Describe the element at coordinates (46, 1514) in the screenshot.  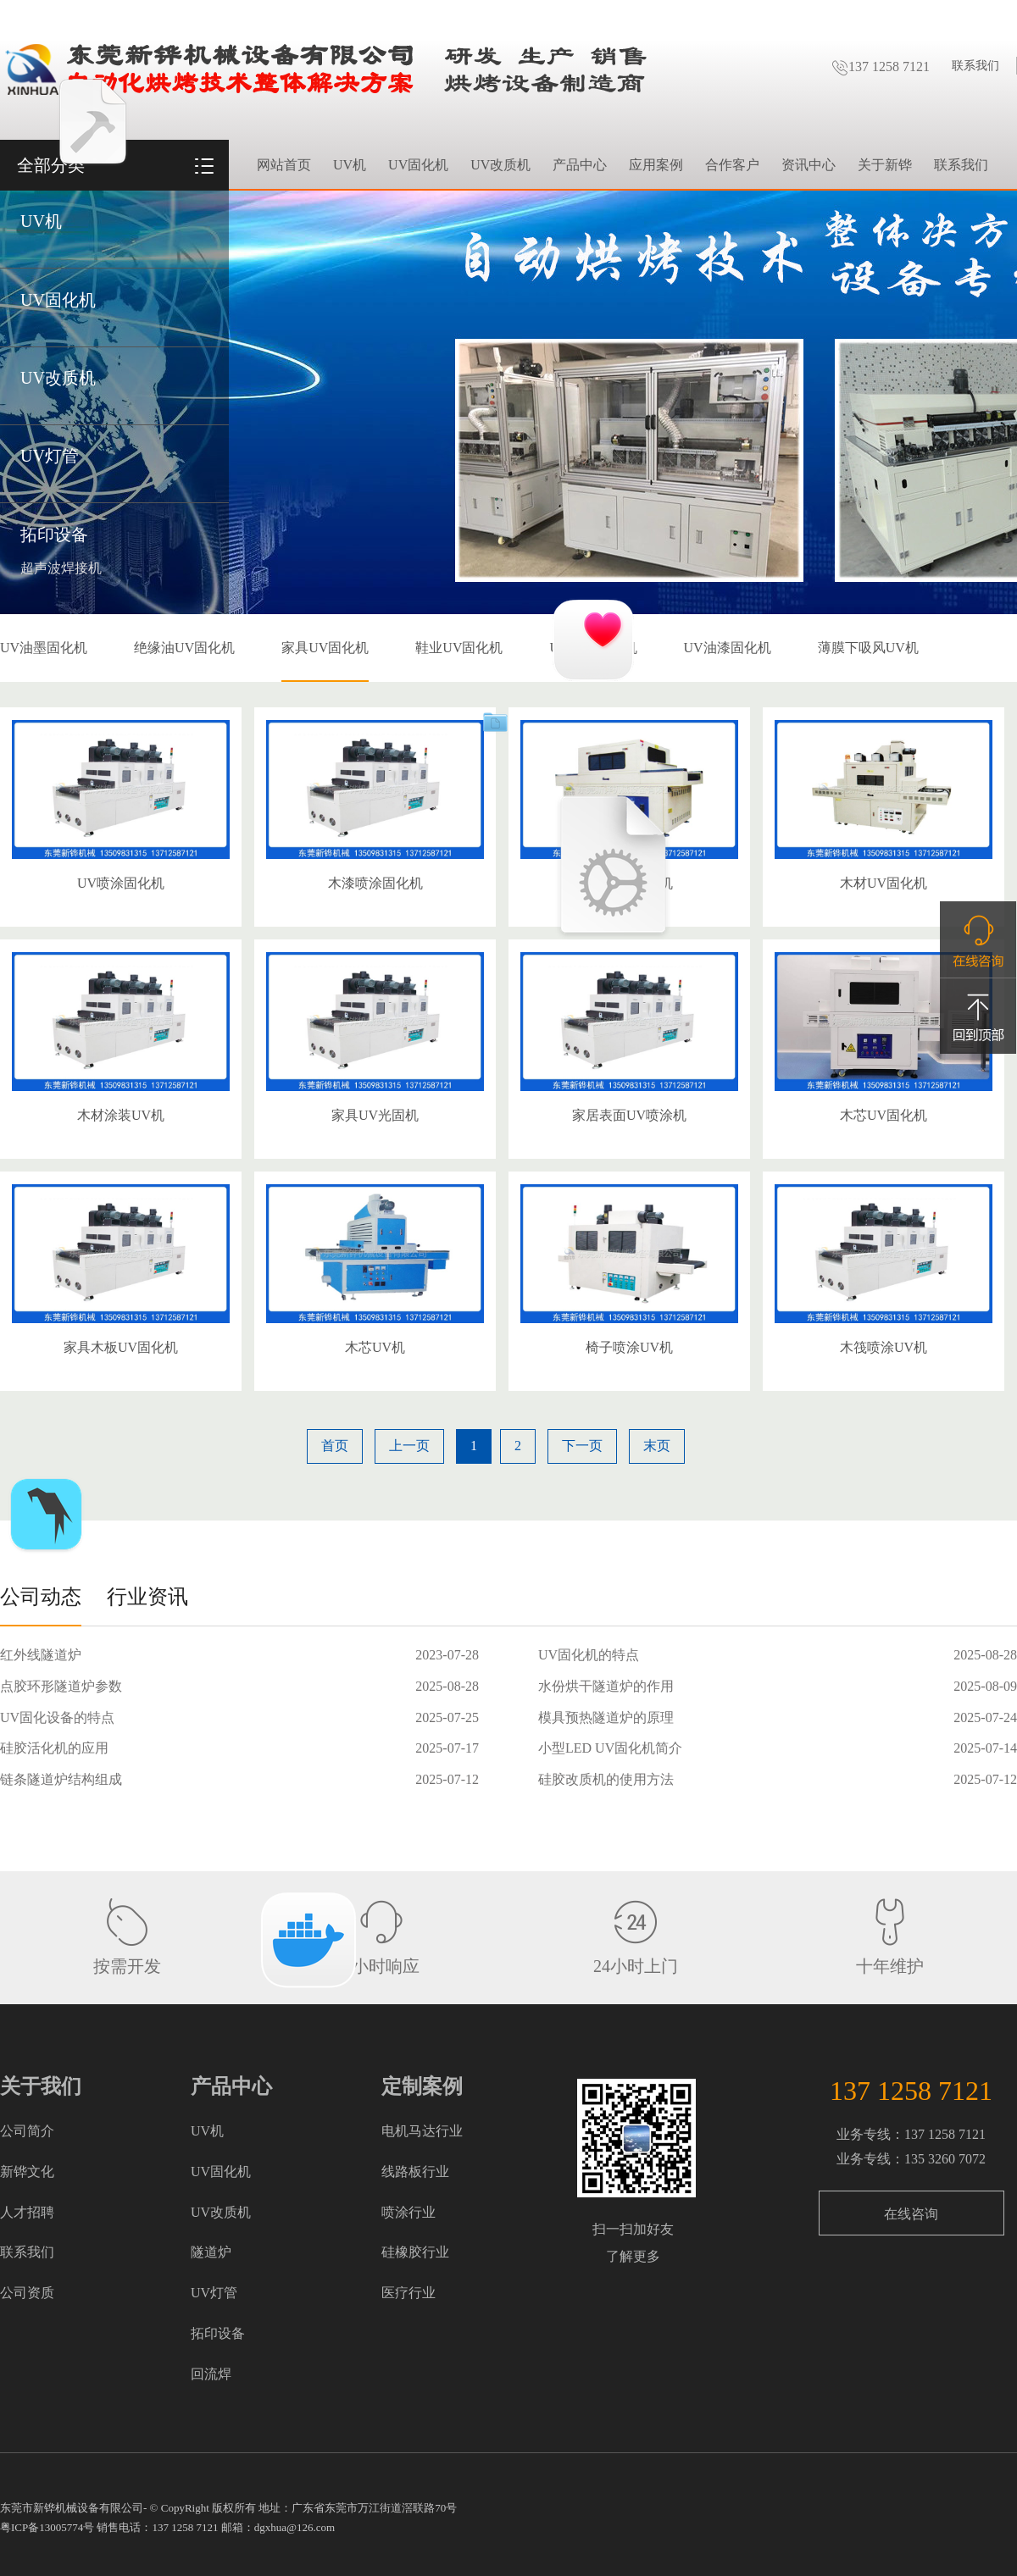
I see `launch the Parrot OS application` at that location.